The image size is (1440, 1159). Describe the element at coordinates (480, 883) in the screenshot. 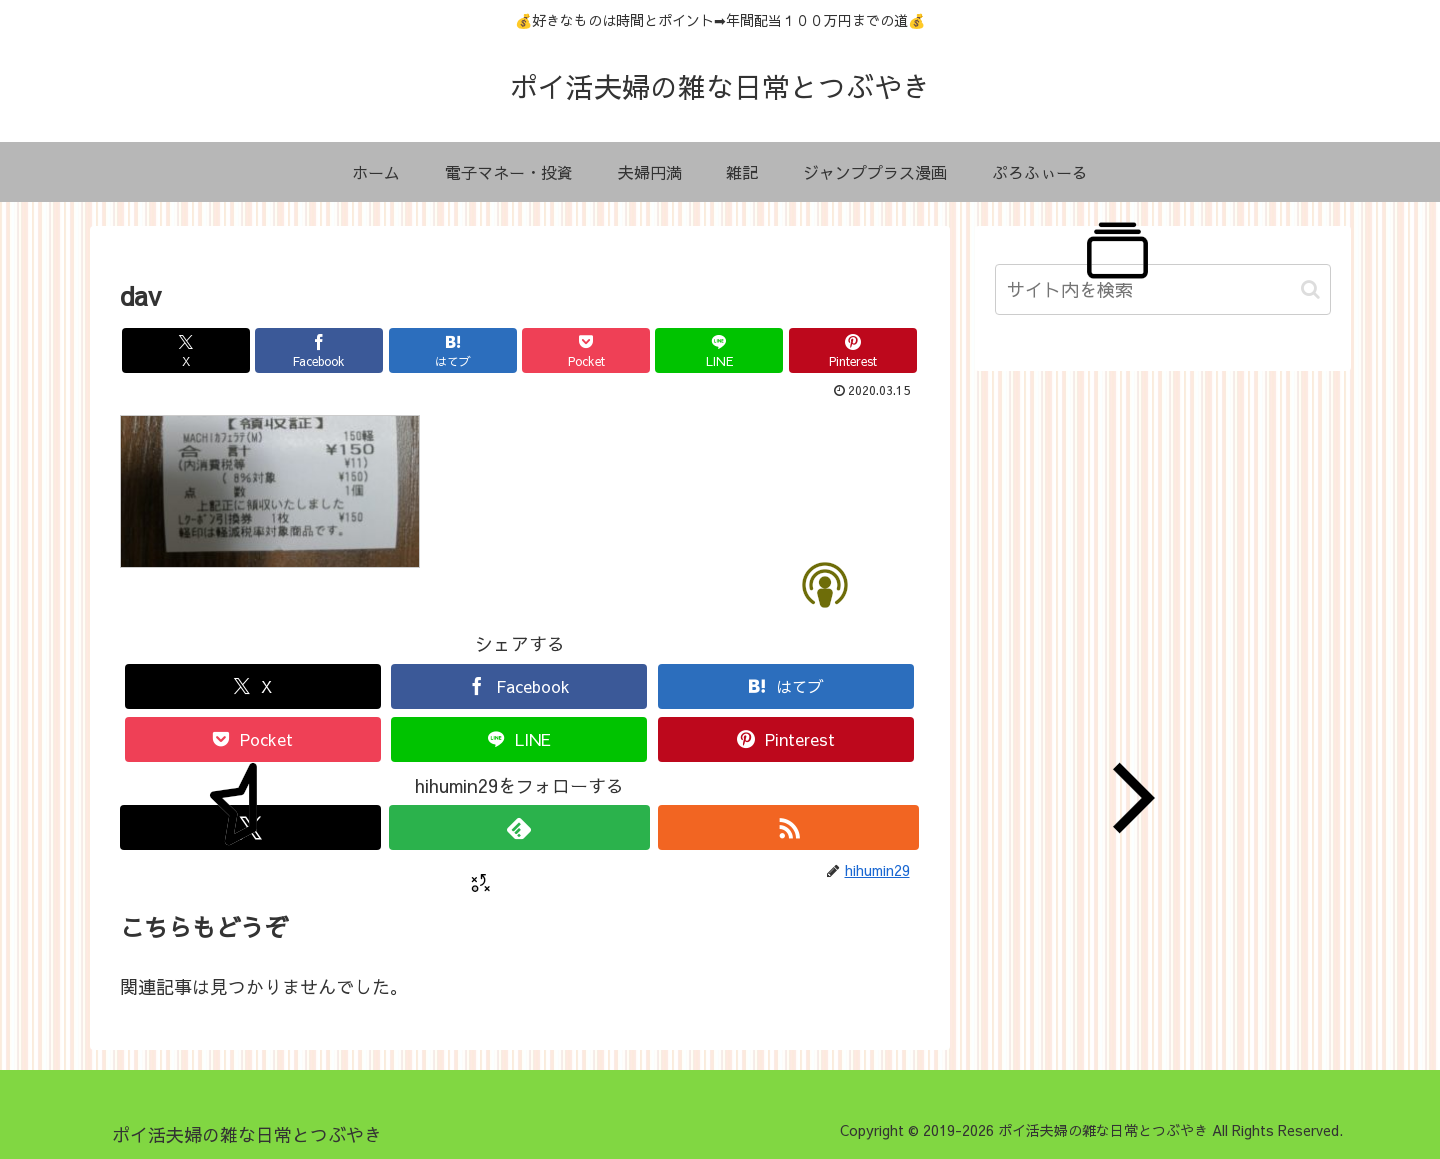

I see `view game plan or strategy options` at that location.